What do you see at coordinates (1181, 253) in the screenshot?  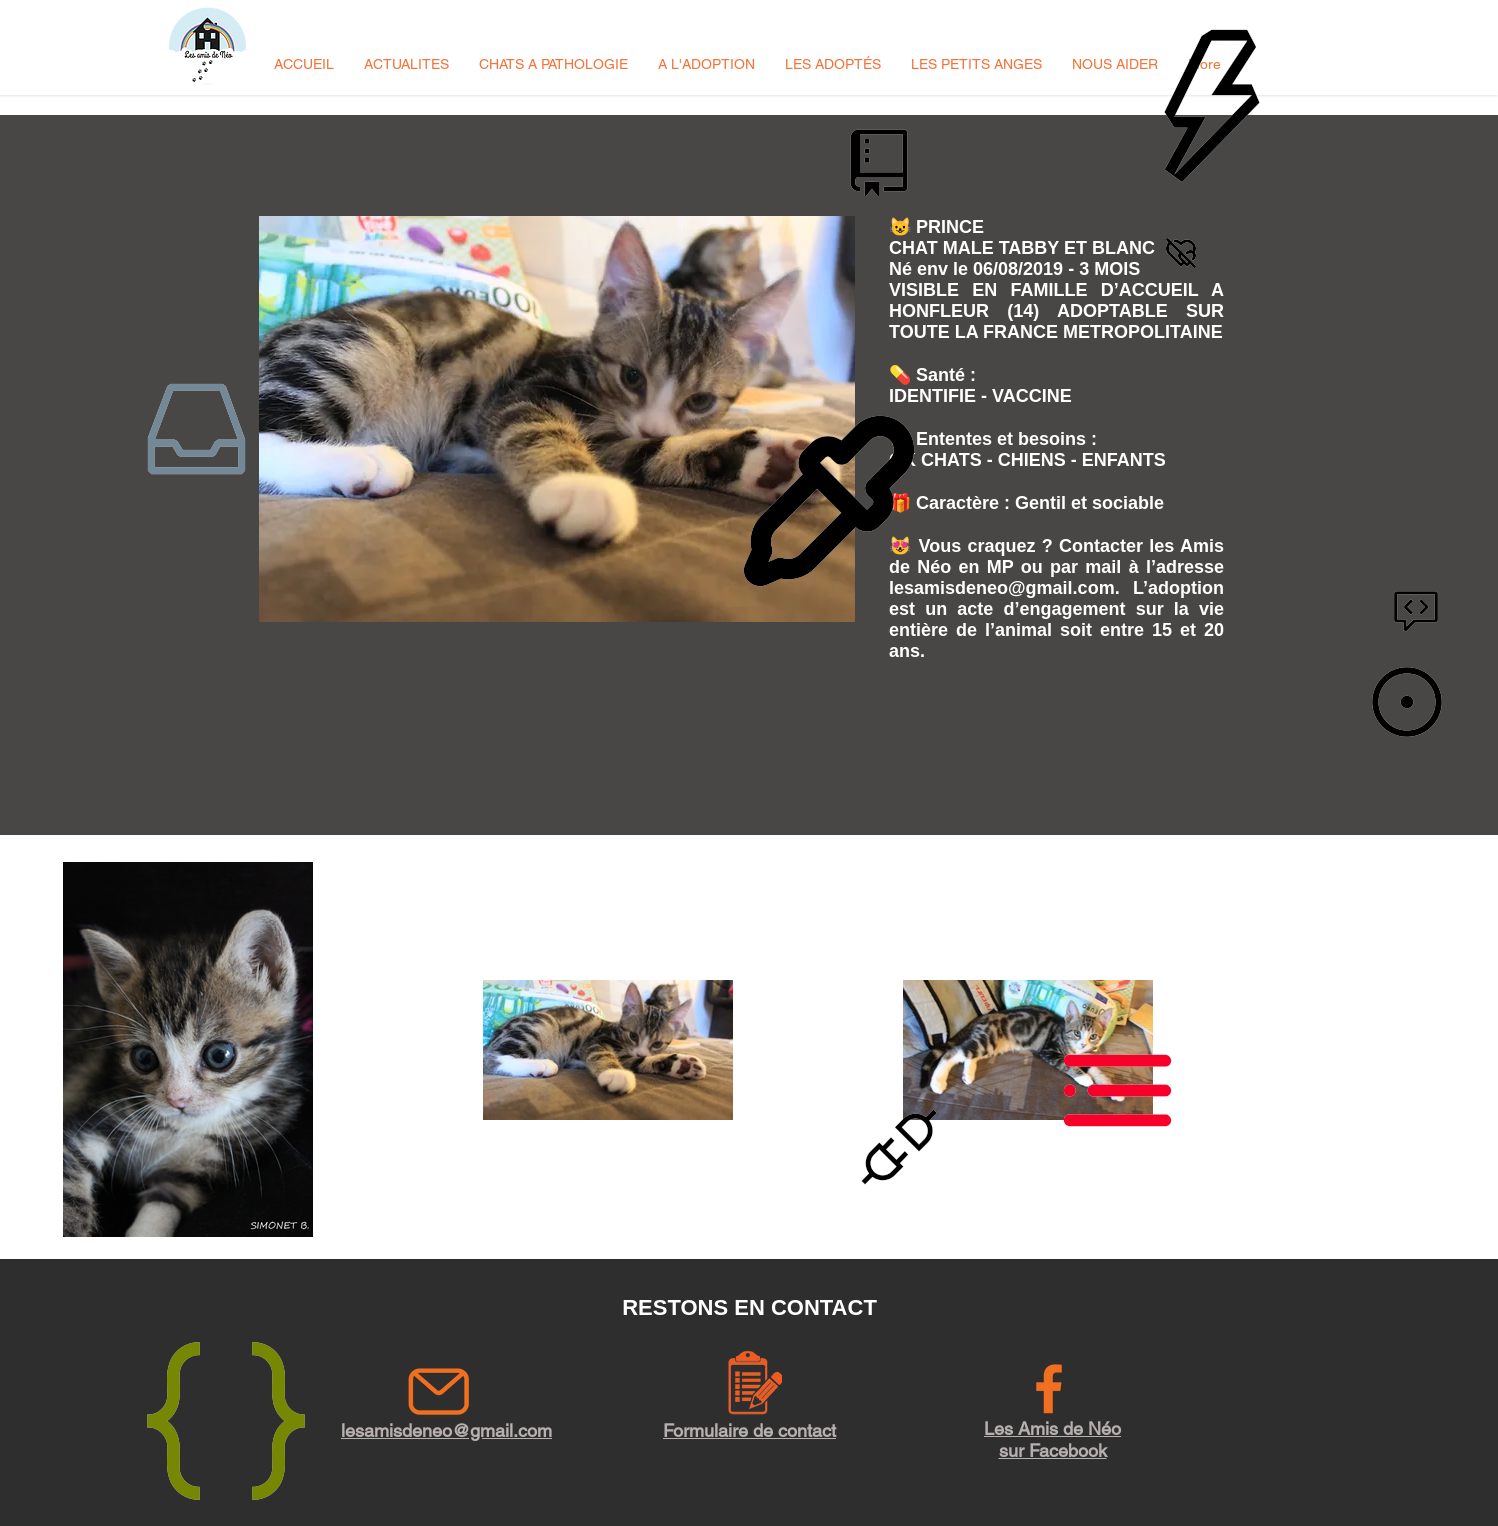 I see `disable or turn off favorites` at bounding box center [1181, 253].